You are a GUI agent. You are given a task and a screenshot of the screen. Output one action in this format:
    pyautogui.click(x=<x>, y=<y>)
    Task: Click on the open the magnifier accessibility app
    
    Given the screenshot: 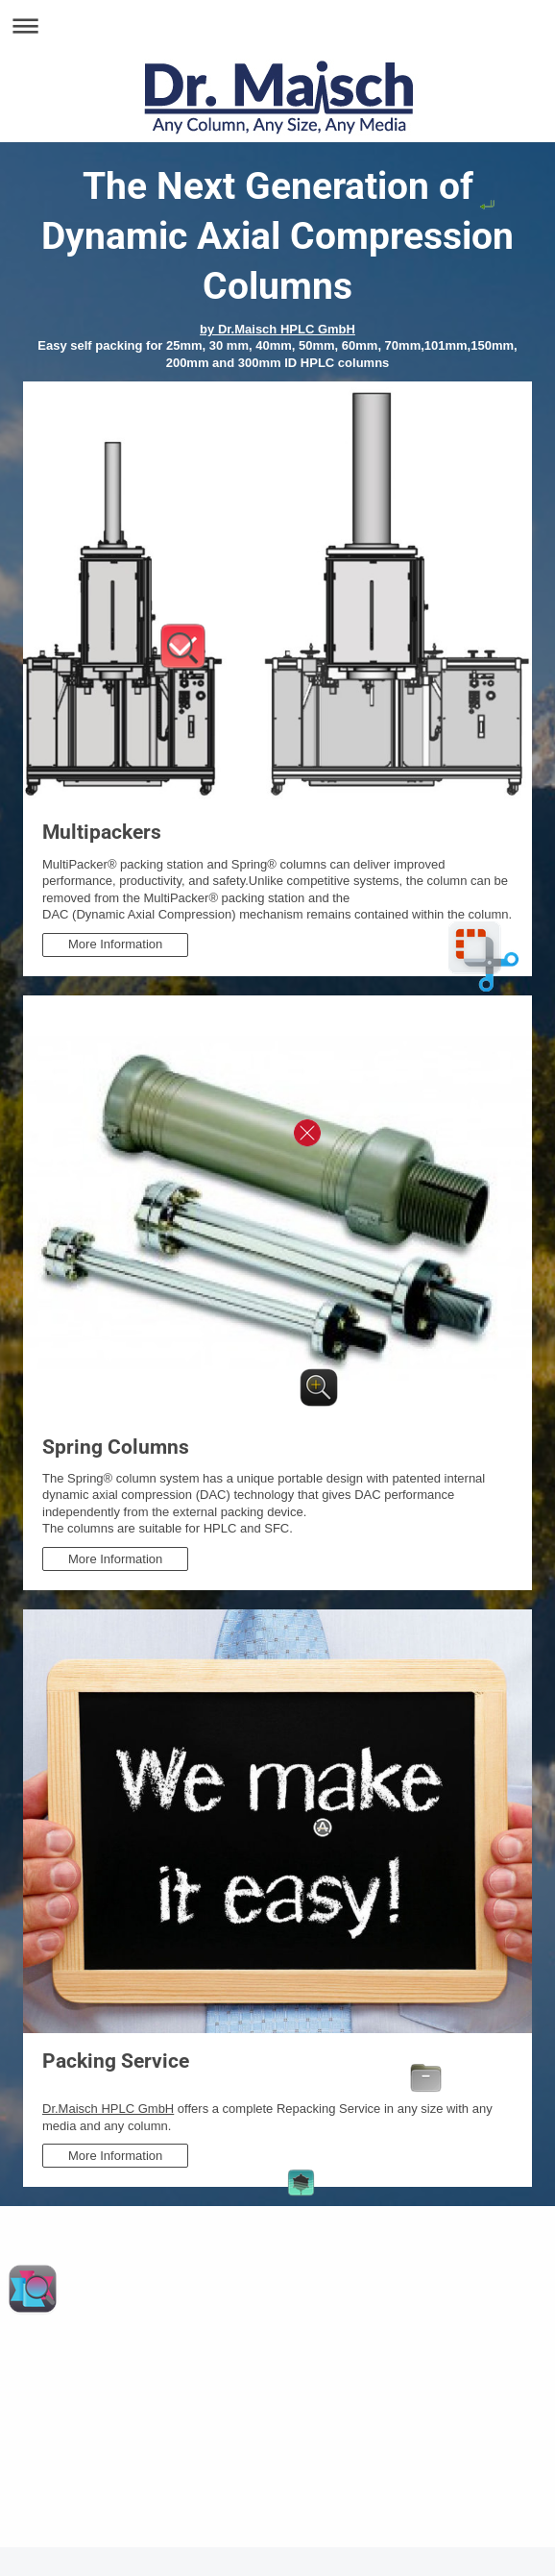 What is the action you would take?
    pyautogui.click(x=319, y=1387)
    